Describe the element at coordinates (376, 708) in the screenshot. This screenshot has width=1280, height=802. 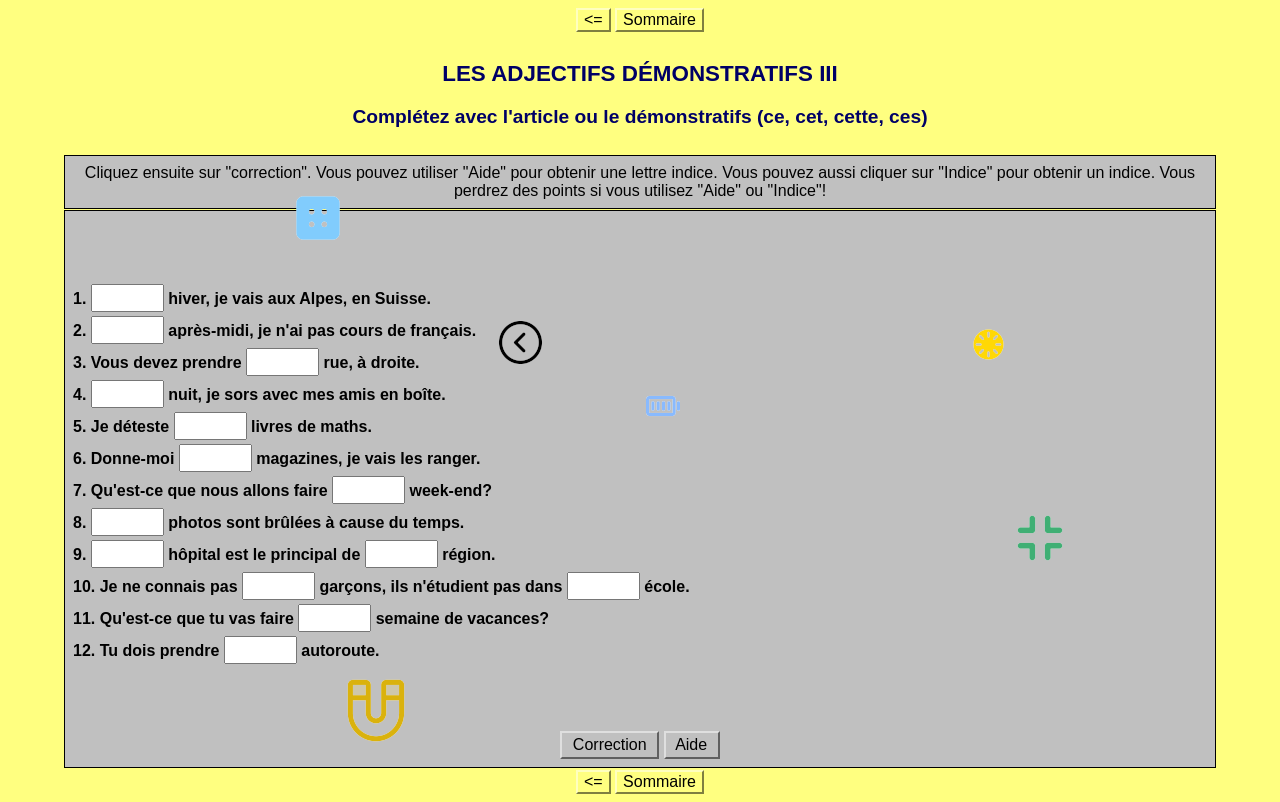
I see `activate magnetic snap or alignment tool` at that location.